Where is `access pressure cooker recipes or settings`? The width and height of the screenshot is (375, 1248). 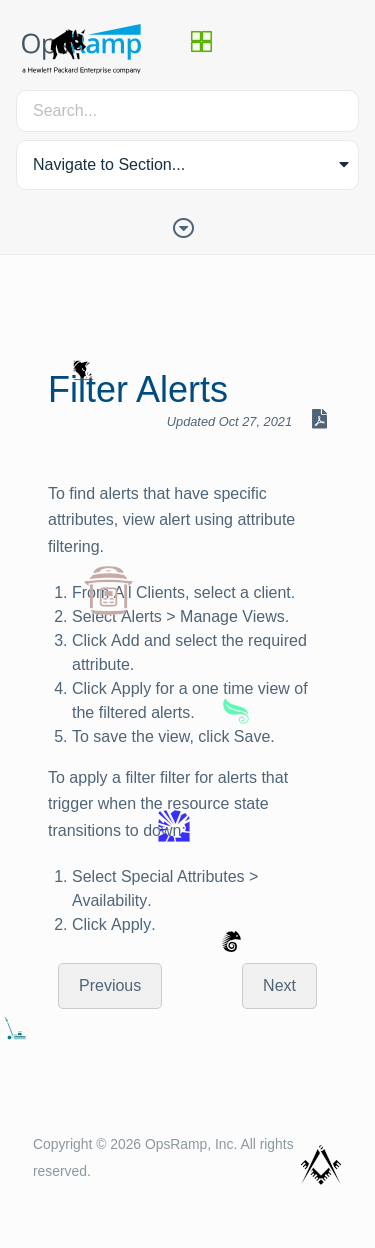
access pressure cooker recipes or settings is located at coordinates (108, 590).